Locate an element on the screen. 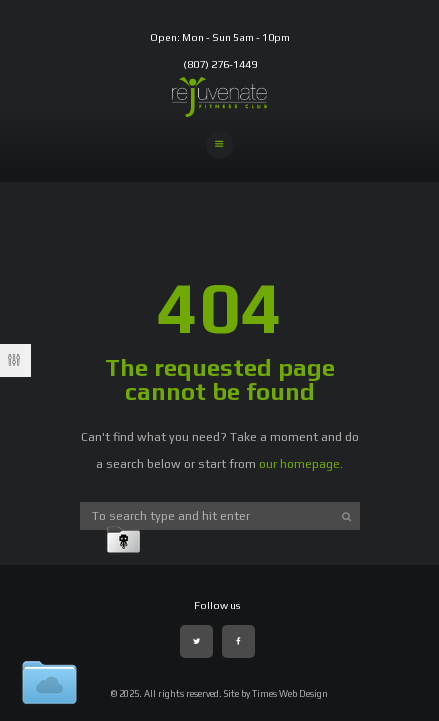  access cloud-synced files and folders is located at coordinates (49, 682).